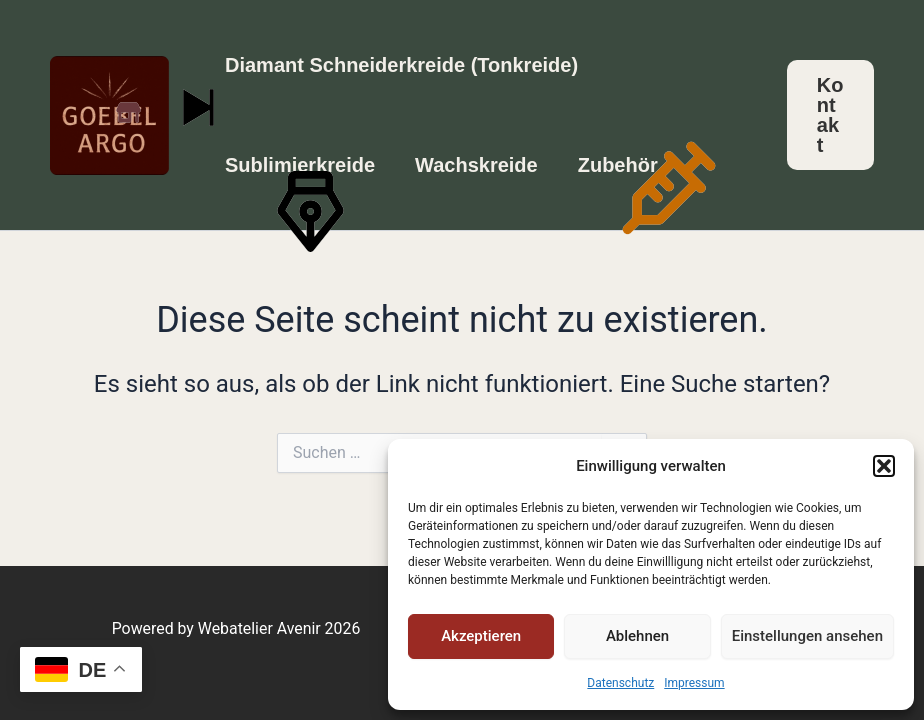  Describe the element at coordinates (310, 209) in the screenshot. I see `access drawing or illustration tools` at that location.